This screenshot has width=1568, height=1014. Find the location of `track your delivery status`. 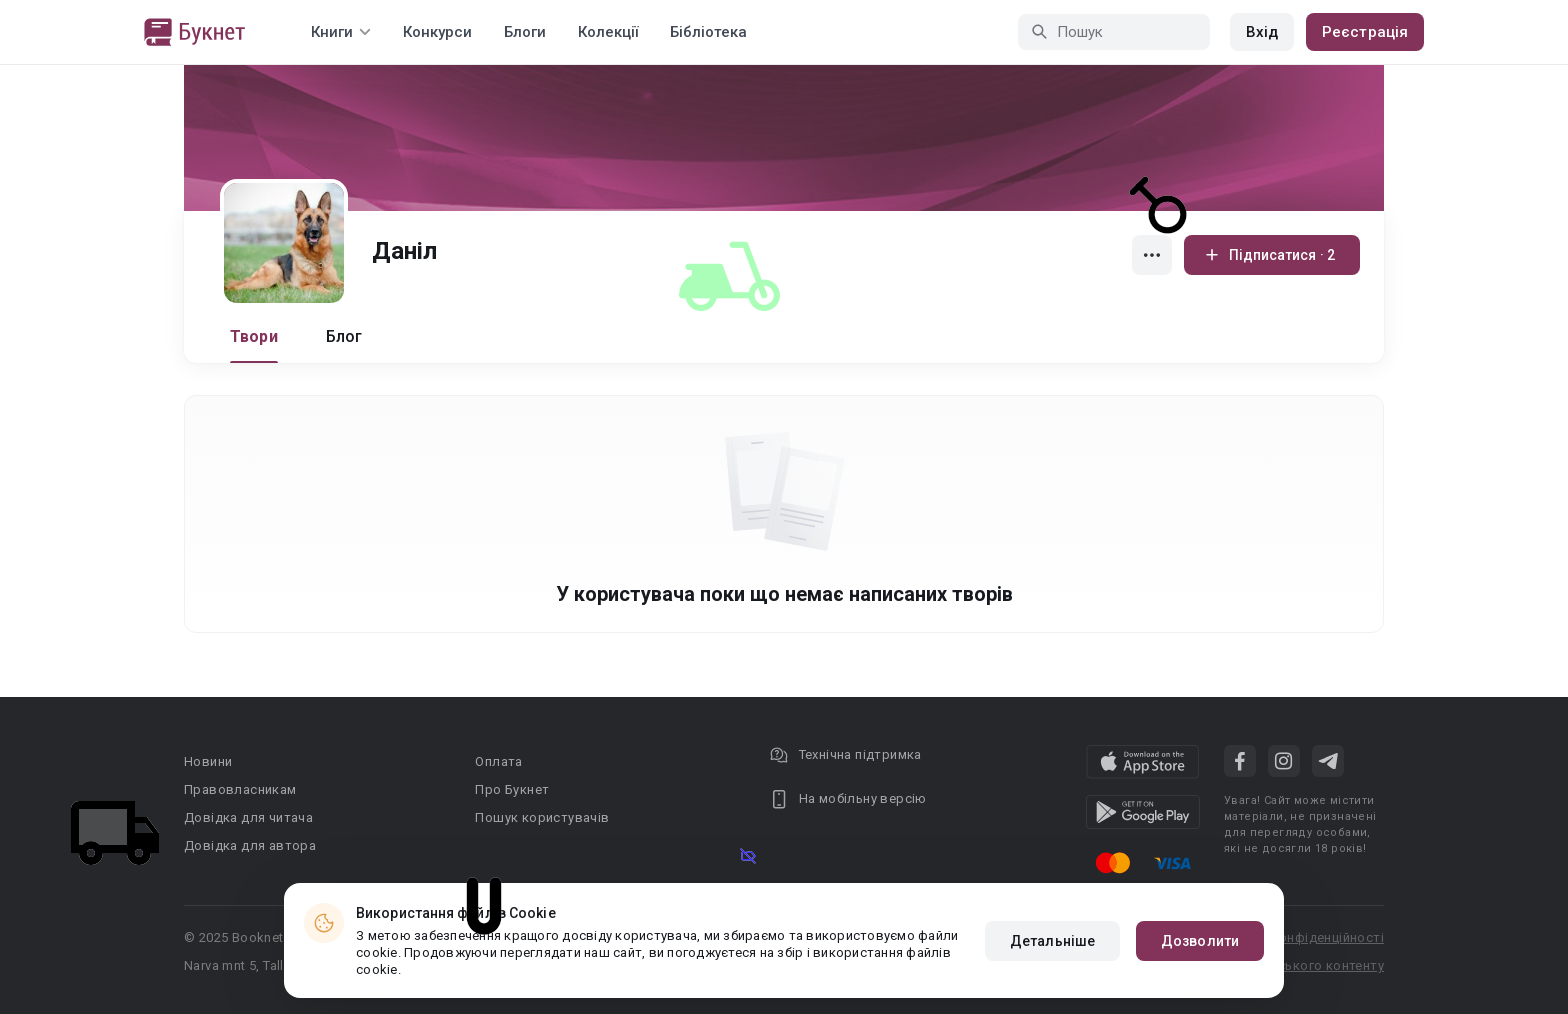

track your delivery status is located at coordinates (115, 833).